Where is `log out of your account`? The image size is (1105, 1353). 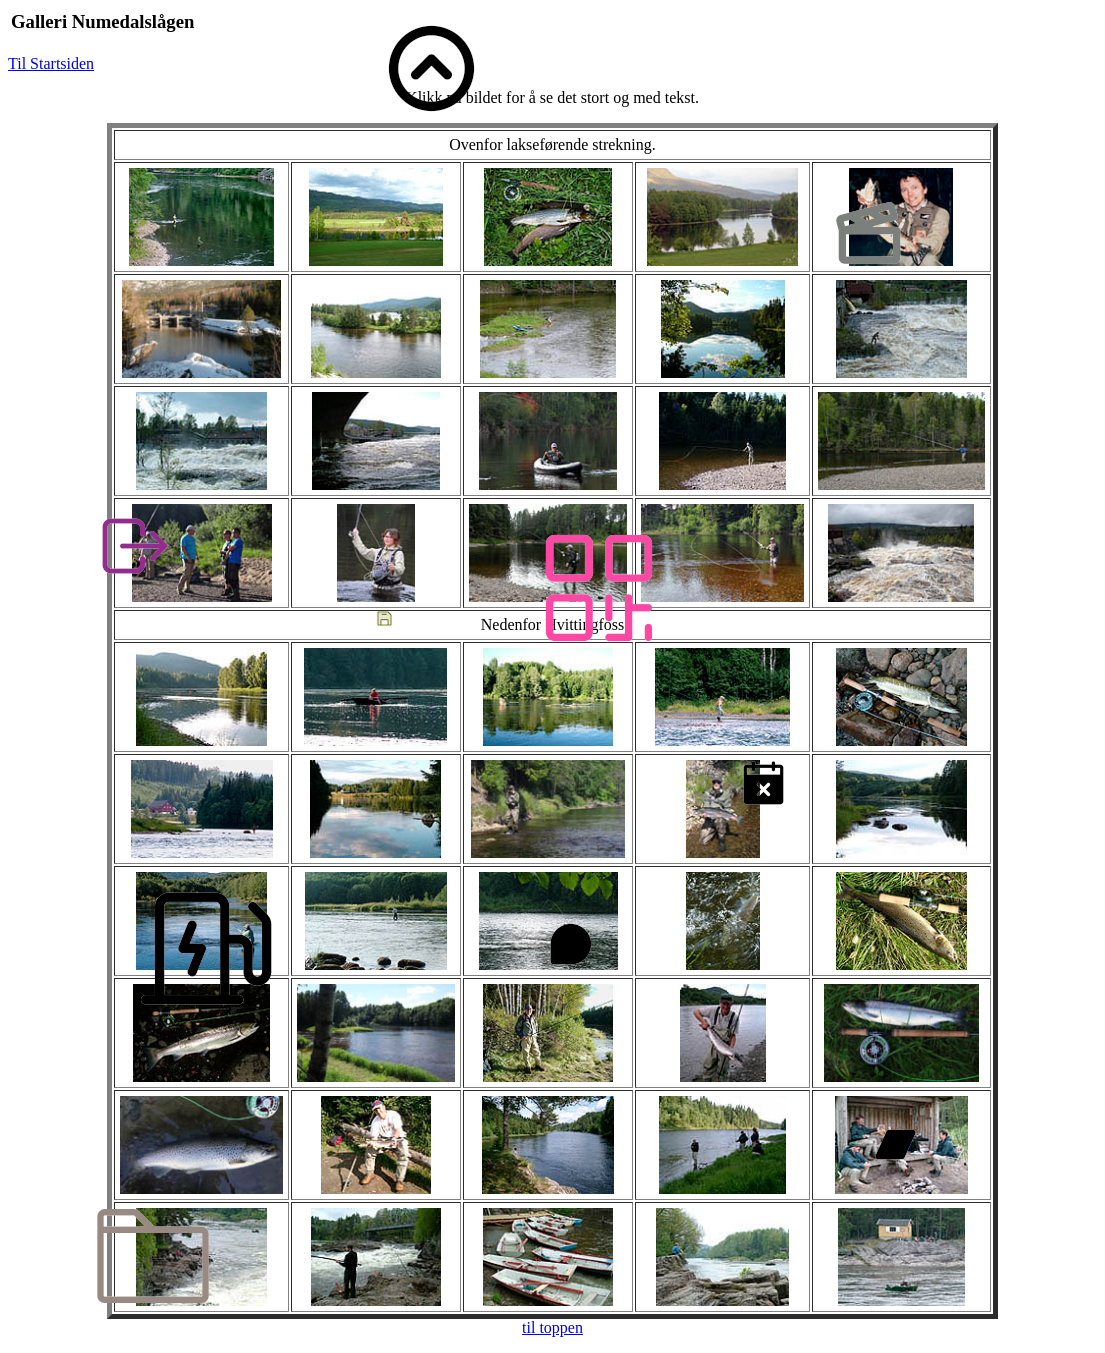
log out of your account is located at coordinates (135, 546).